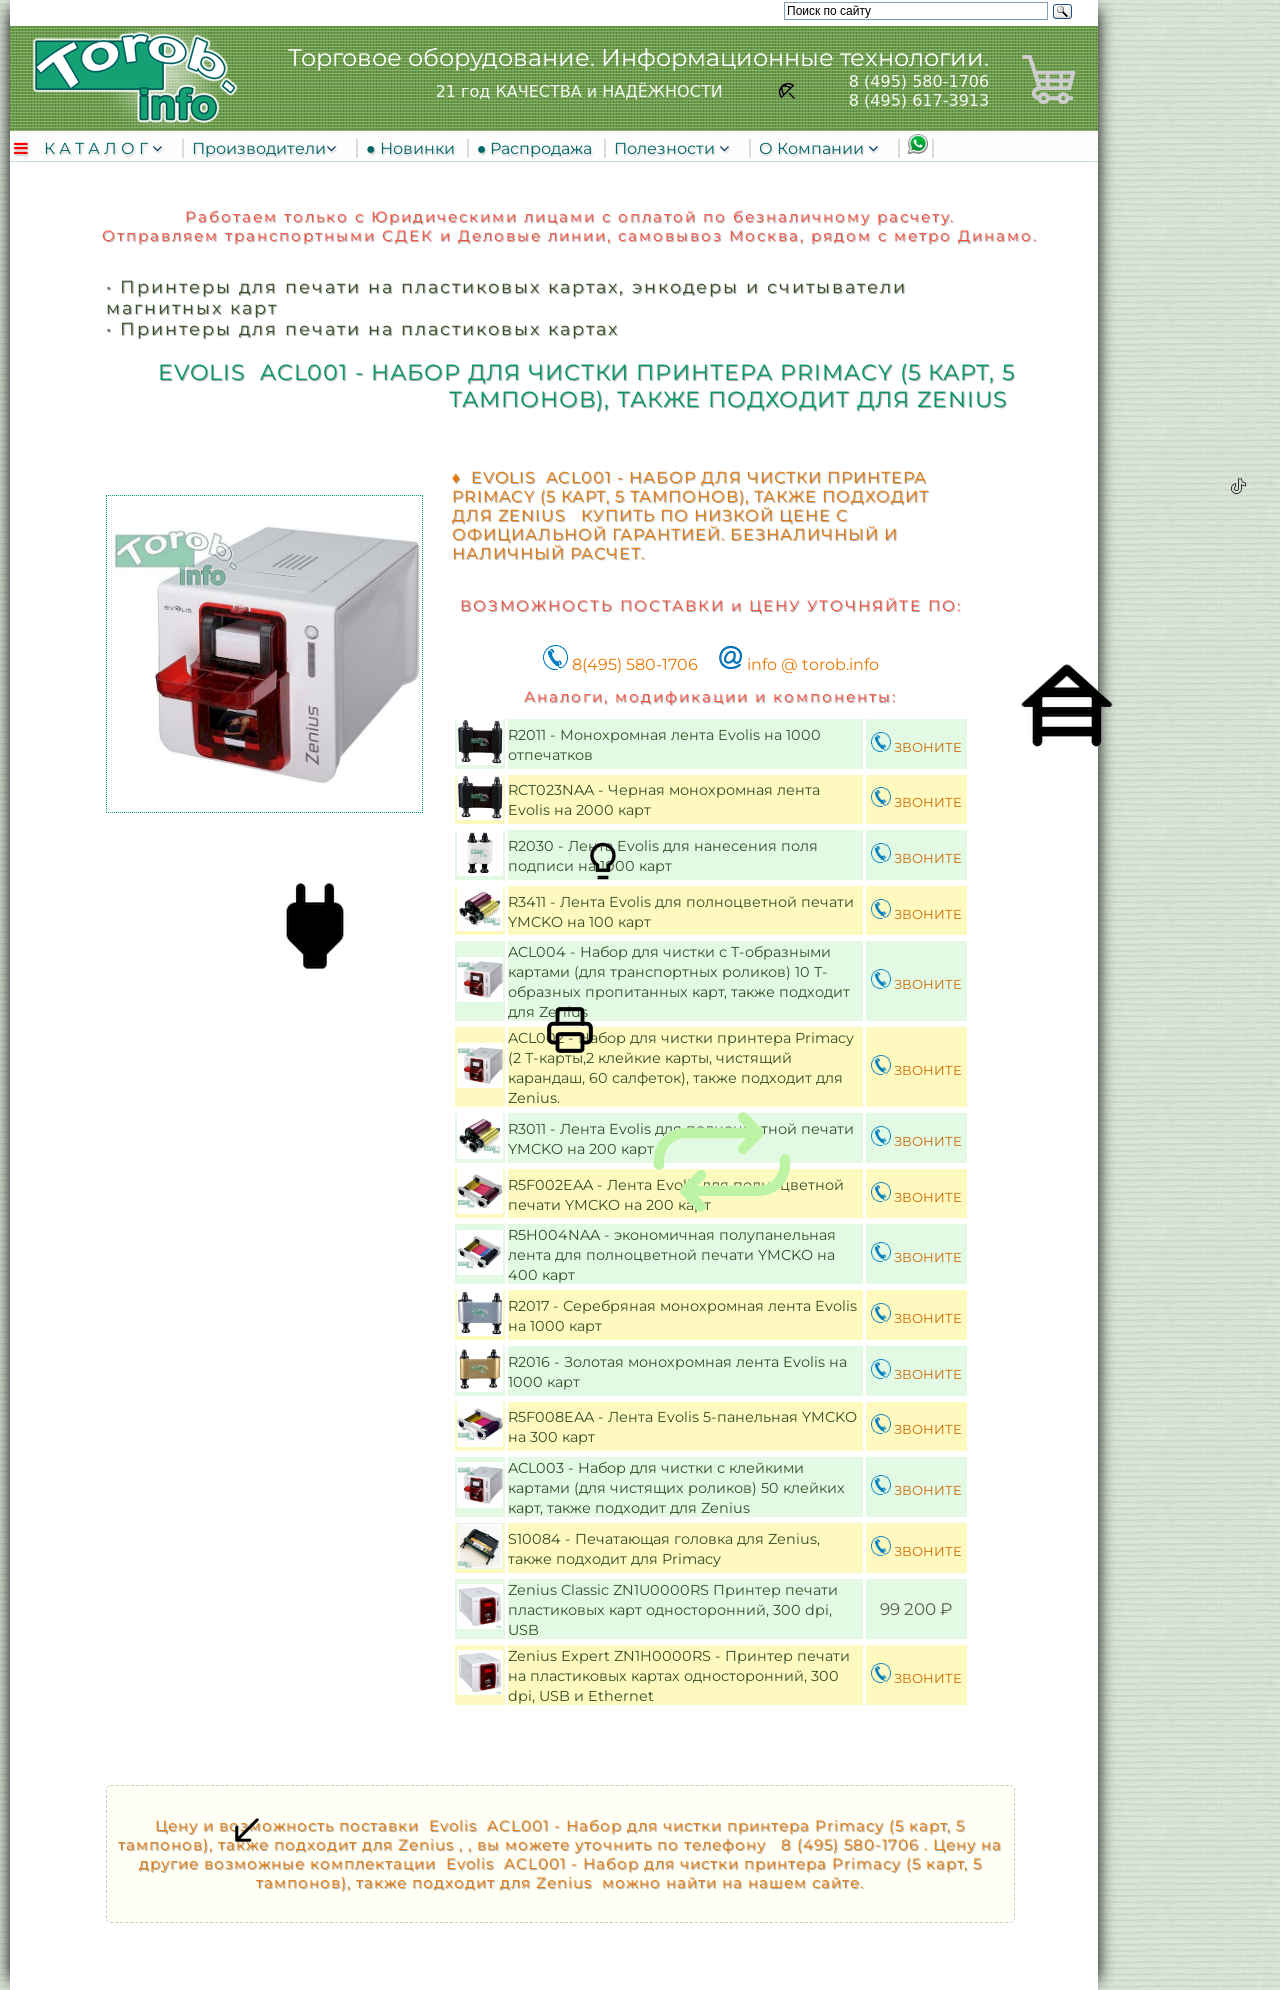 The width and height of the screenshot is (1280, 1990). I want to click on indicates device is charging or connected to power, so click(315, 926).